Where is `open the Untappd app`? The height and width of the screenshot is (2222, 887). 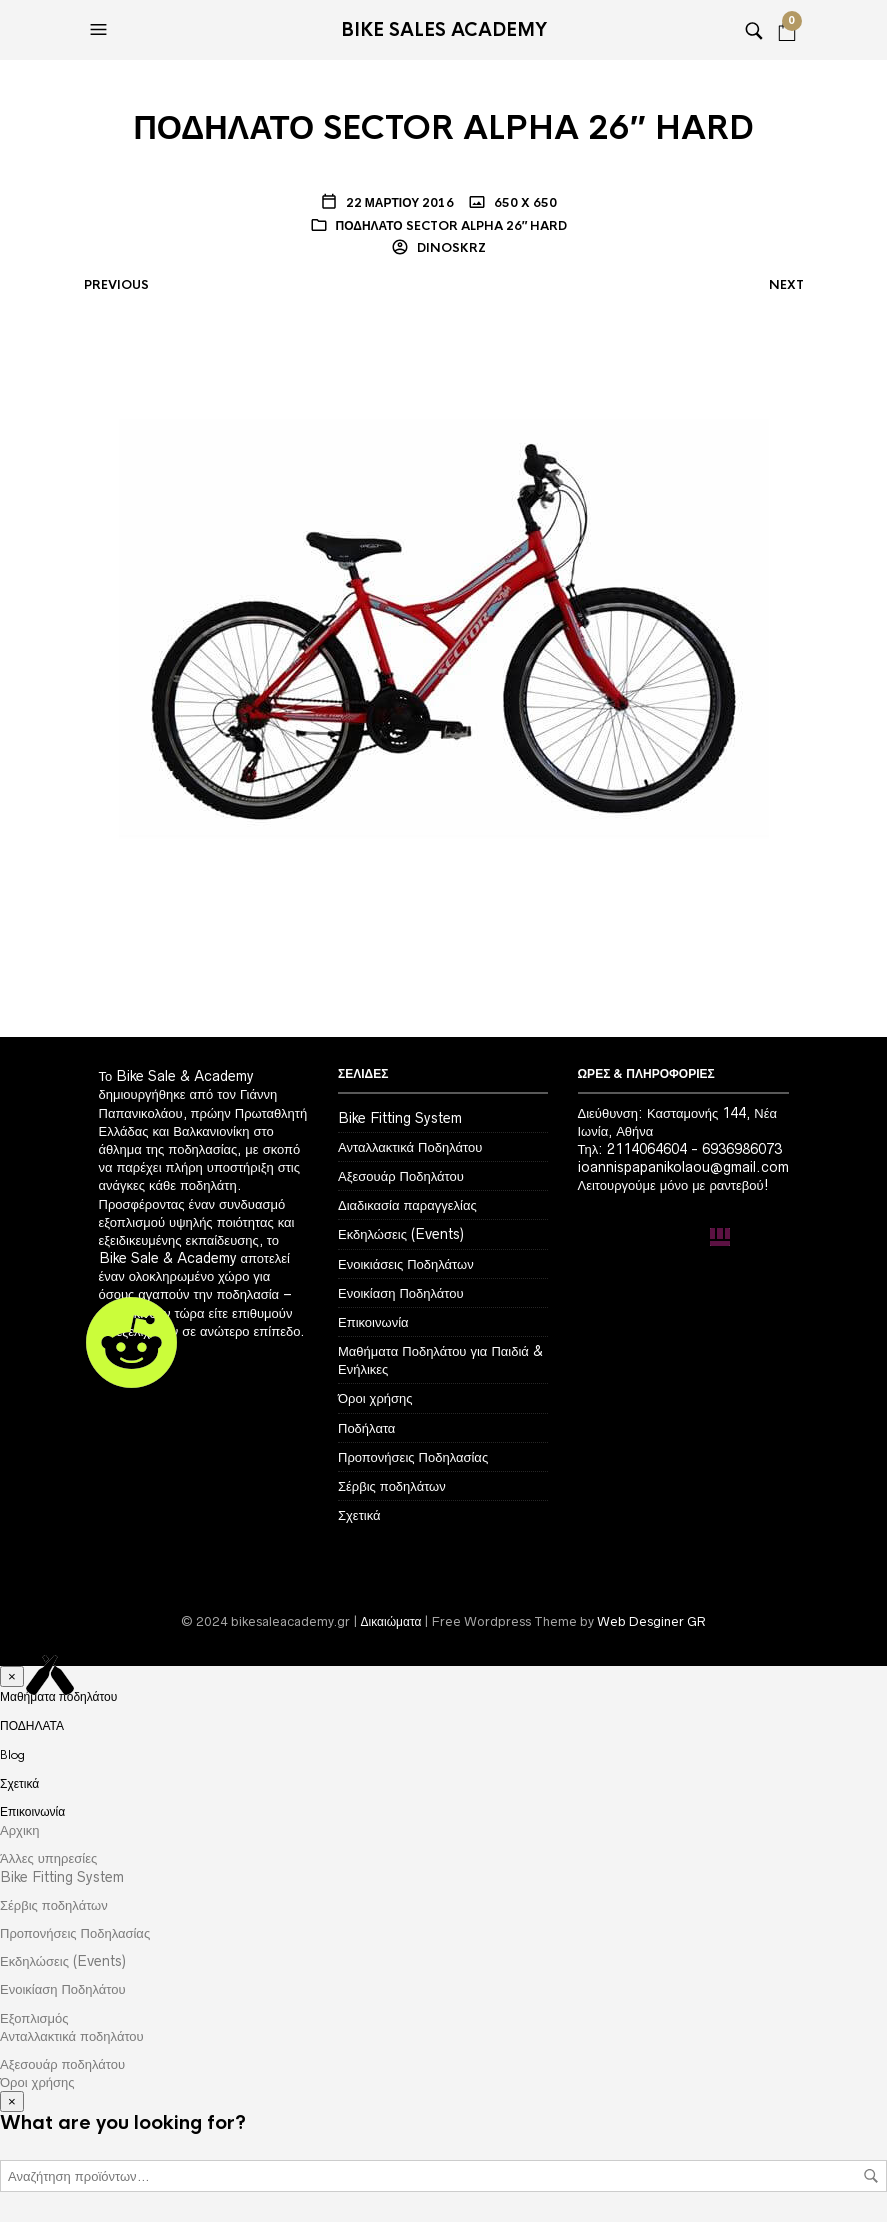
open the Untappd app is located at coordinates (50, 1675).